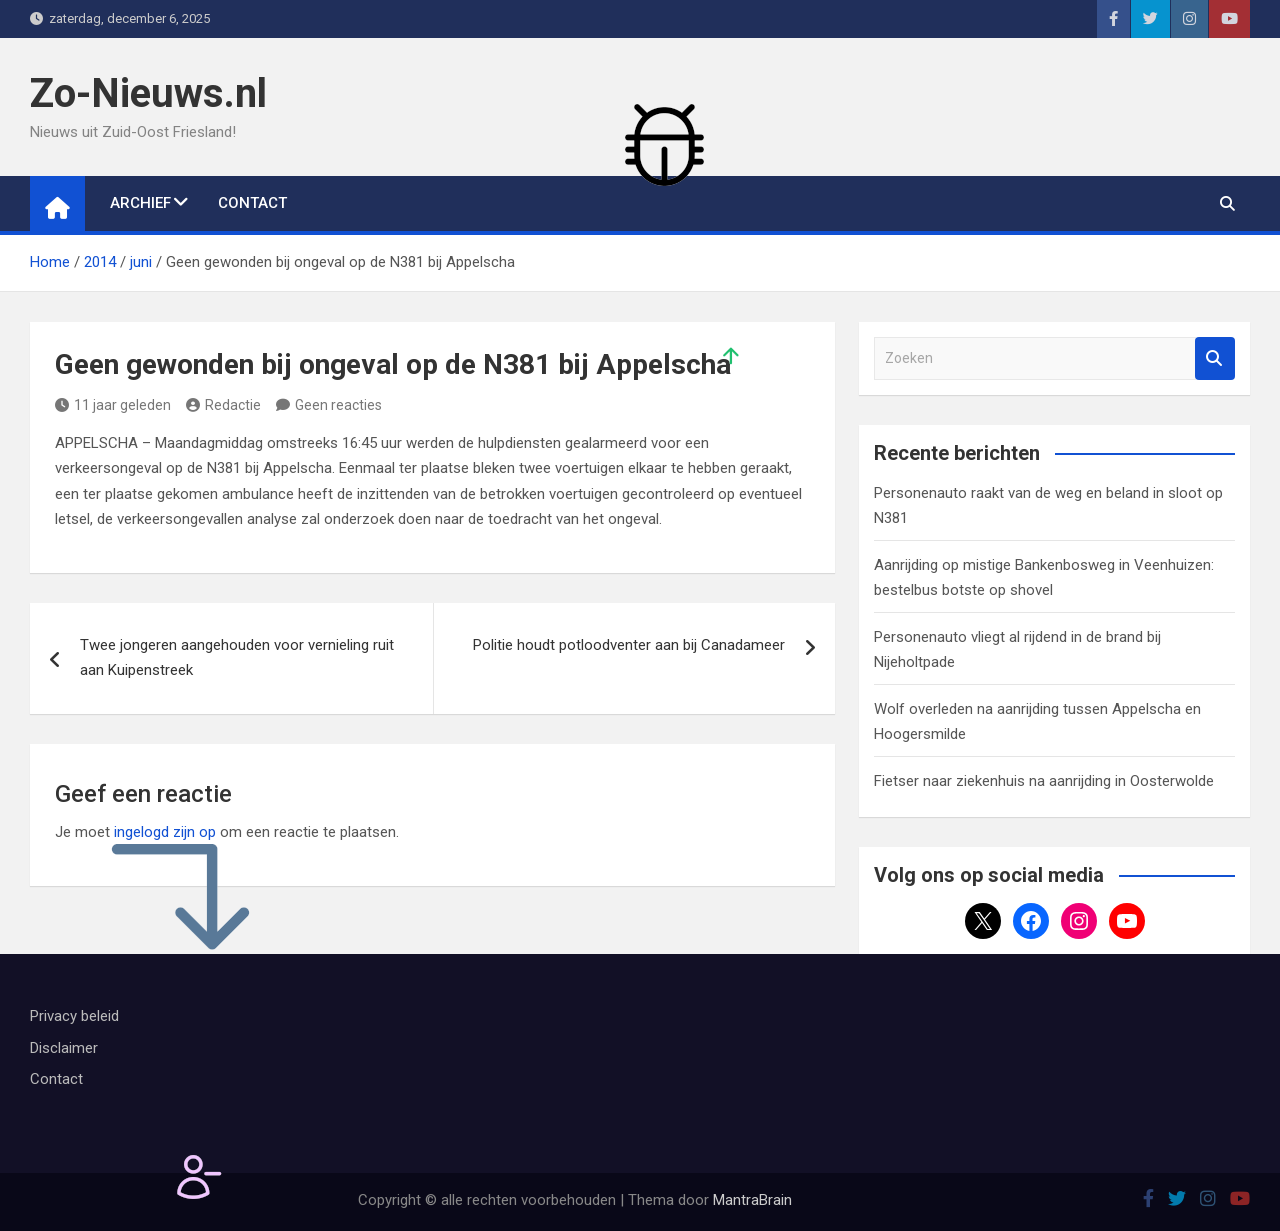  What do you see at coordinates (664, 143) in the screenshot?
I see `report a bug or issue` at bounding box center [664, 143].